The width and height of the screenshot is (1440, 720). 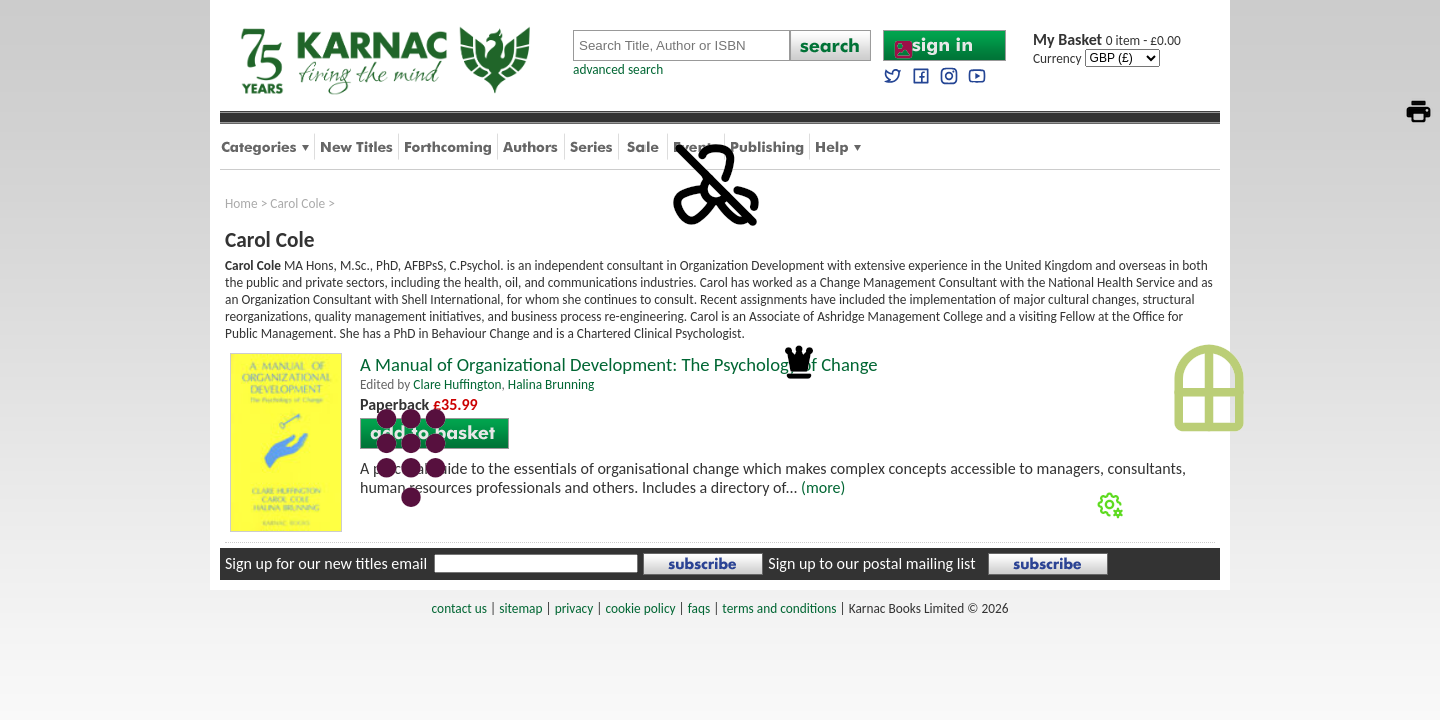 What do you see at coordinates (1209, 388) in the screenshot?
I see `open a new window` at bounding box center [1209, 388].